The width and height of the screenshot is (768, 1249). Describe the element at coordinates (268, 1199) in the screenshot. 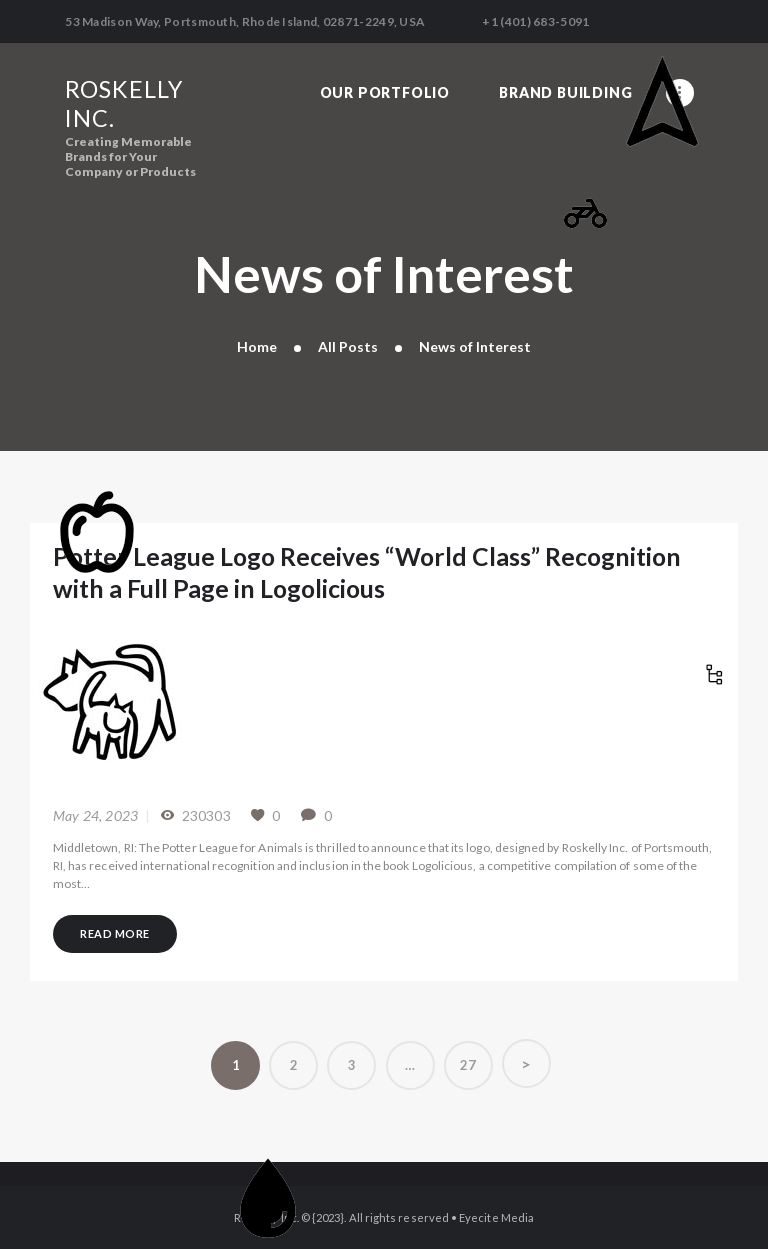

I see `indicates water usage or hydration tracking` at that location.